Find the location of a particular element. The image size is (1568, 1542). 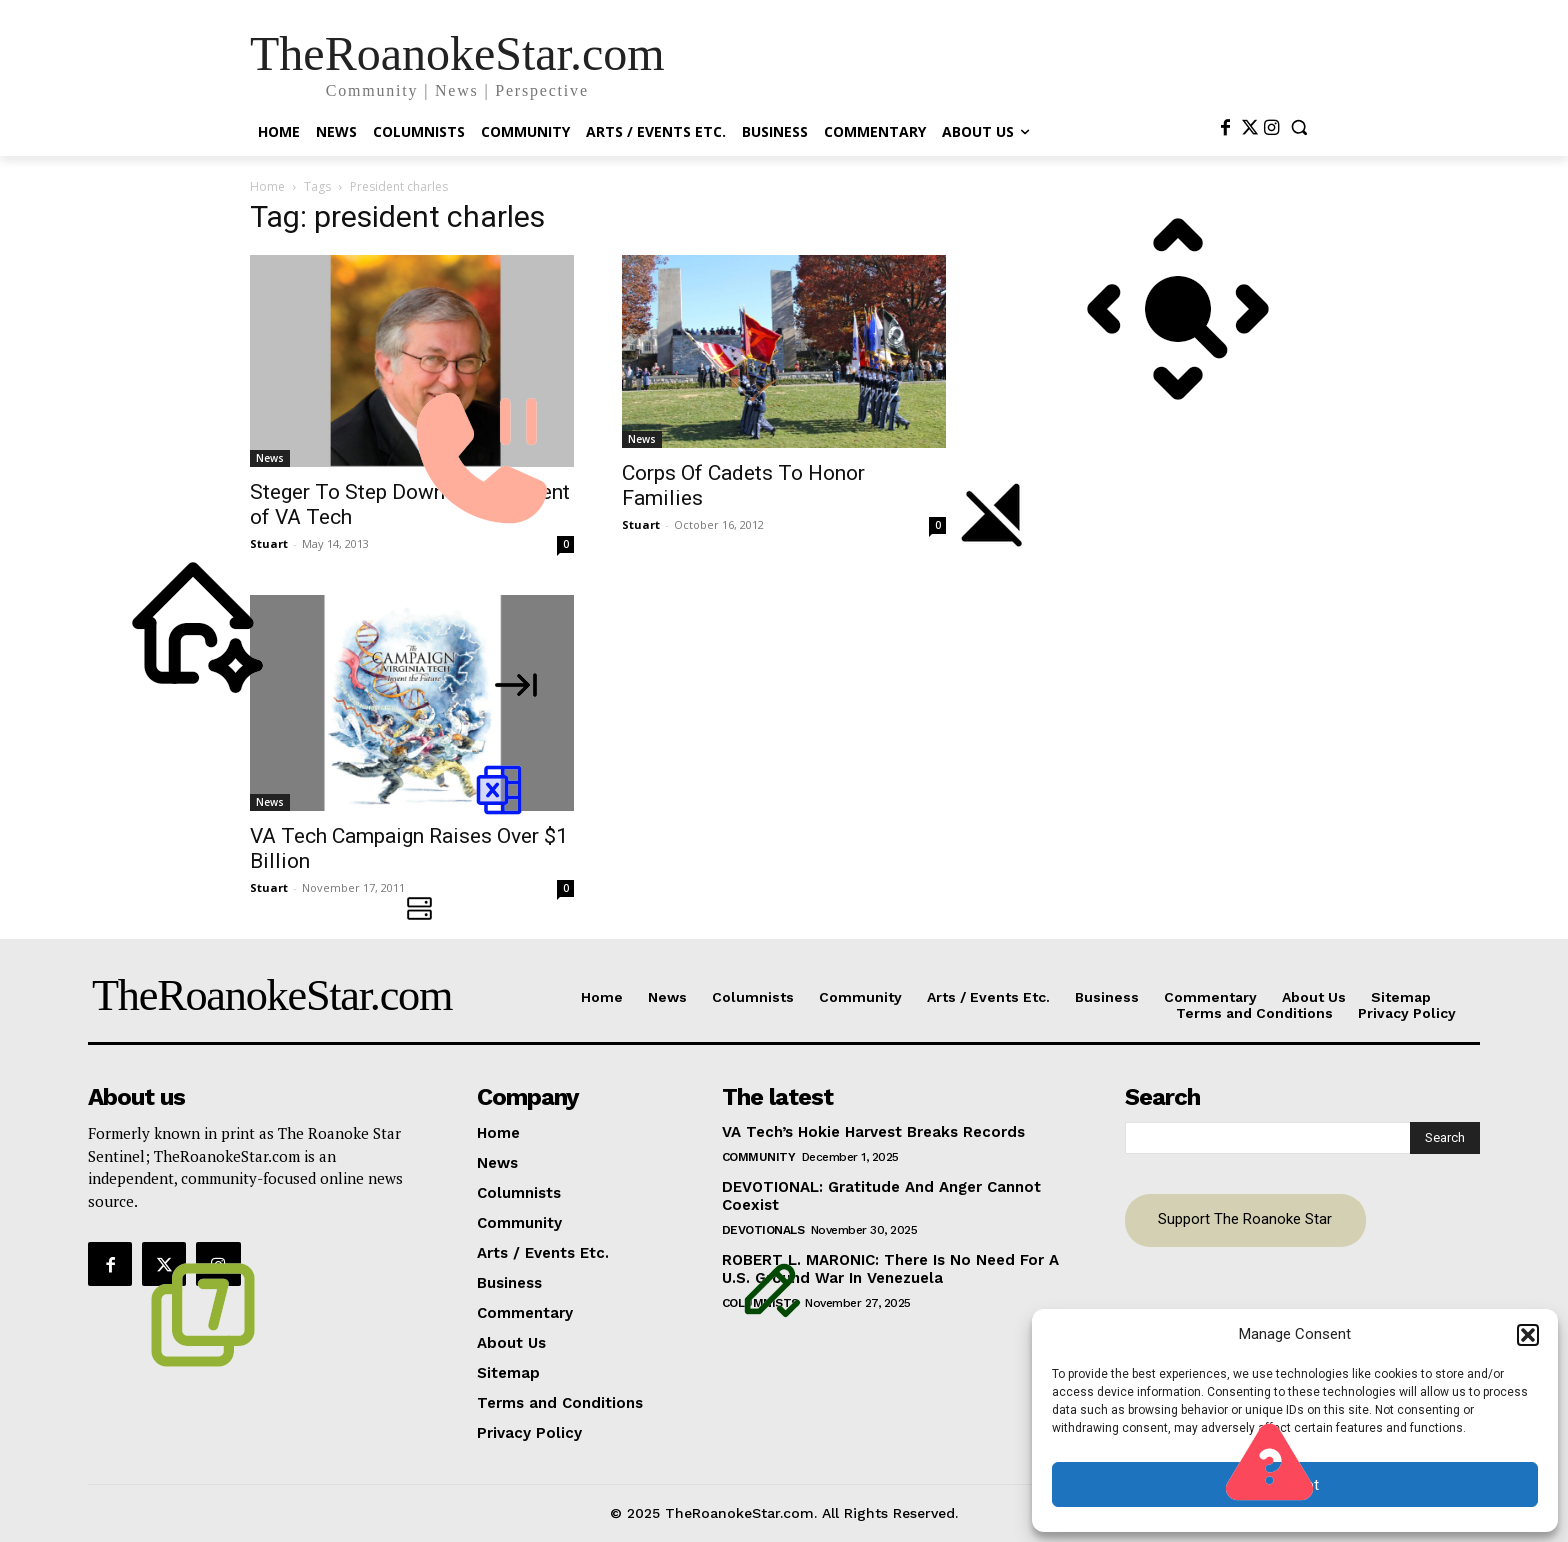

pan and zoom controls for map or image navigation is located at coordinates (1178, 309).